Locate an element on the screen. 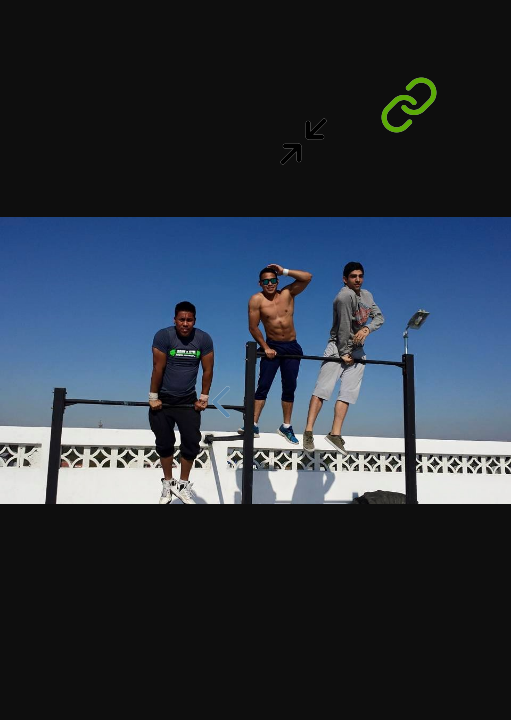 The height and width of the screenshot is (720, 511). go back to the previous screen is located at coordinates (221, 402).